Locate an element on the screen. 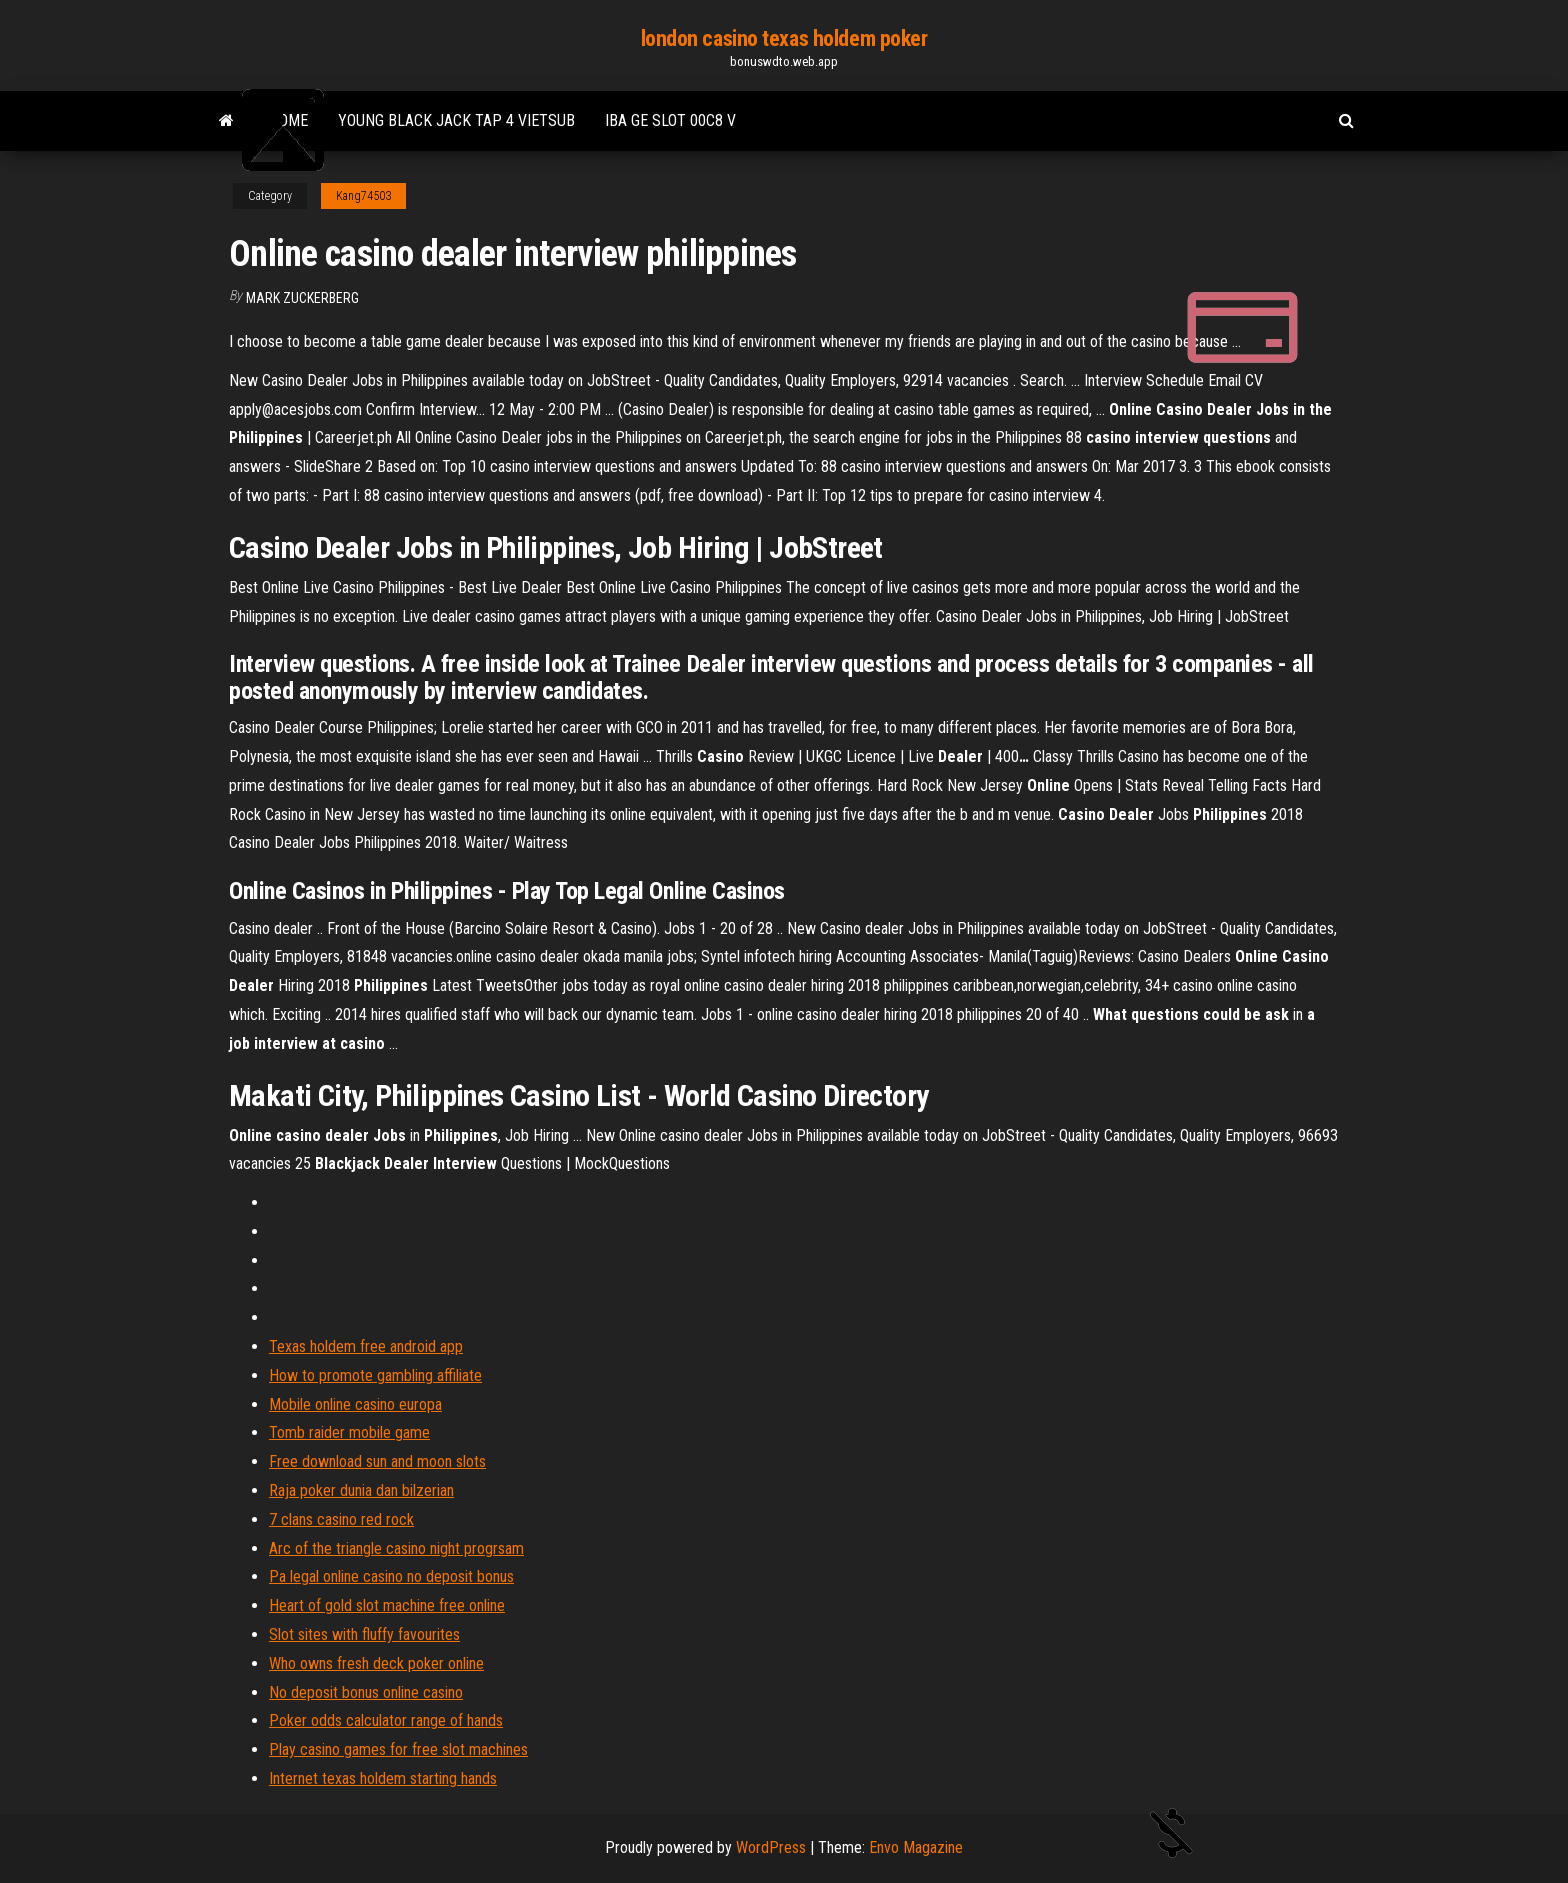 Image resolution: width=1568 pixels, height=1883 pixels. apply black and white filter to image is located at coordinates (283, 130).